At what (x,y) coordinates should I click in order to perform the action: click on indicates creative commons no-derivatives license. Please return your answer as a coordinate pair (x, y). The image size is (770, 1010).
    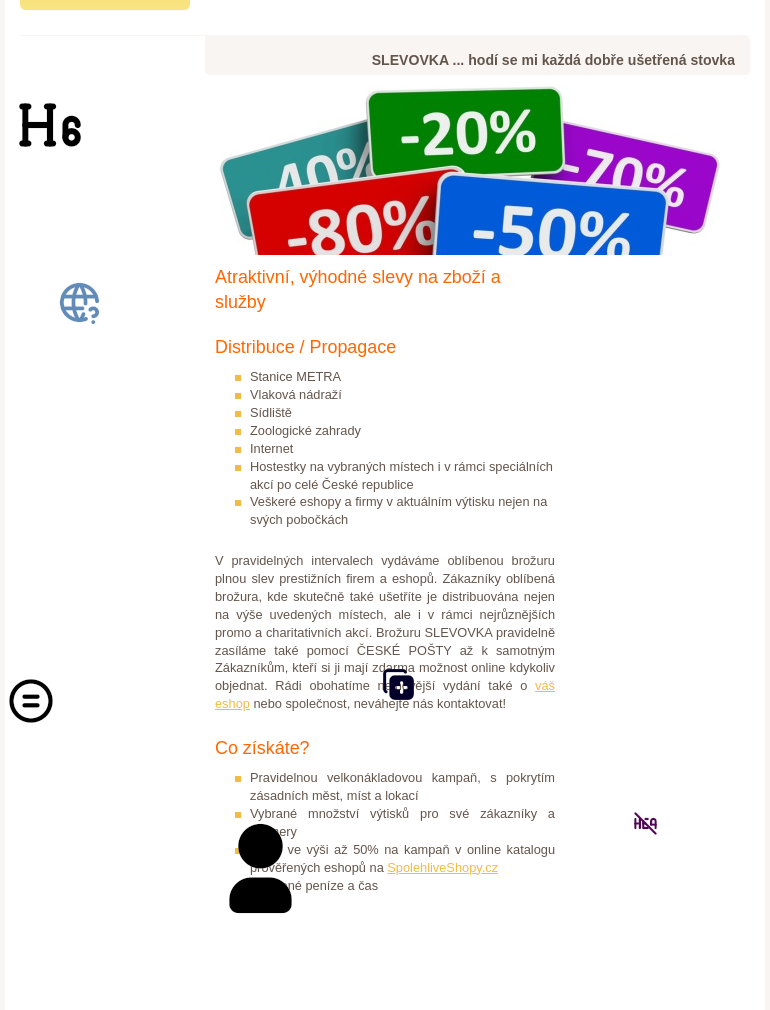
    Looking at the image, I should click on (31, 701).